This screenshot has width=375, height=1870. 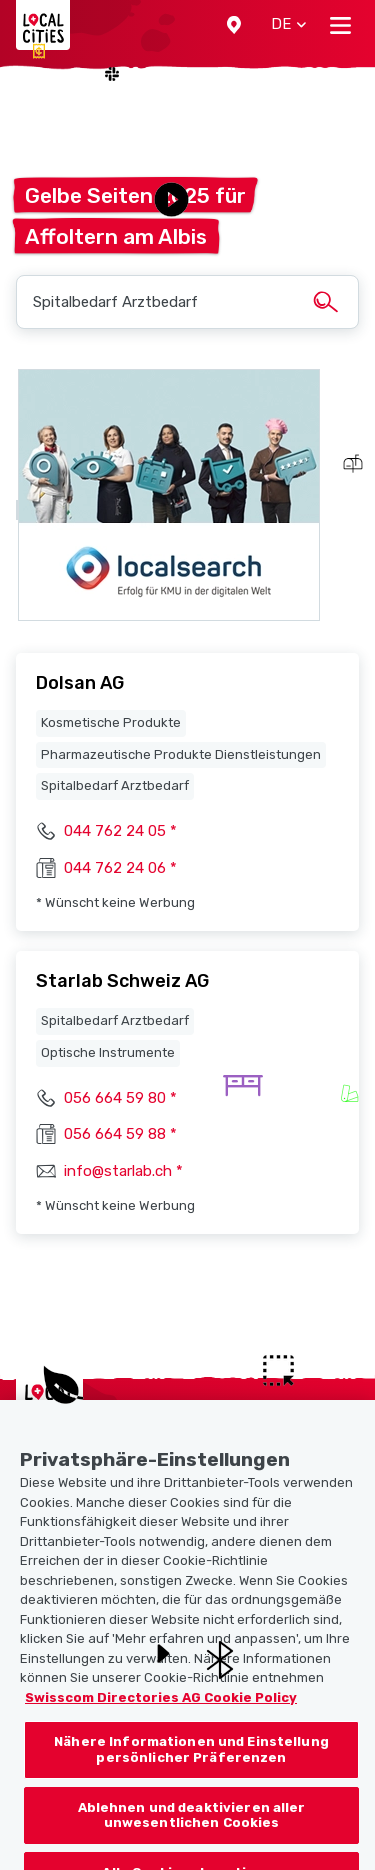 I want to click on open Slack app, so click(x=112, y=74).